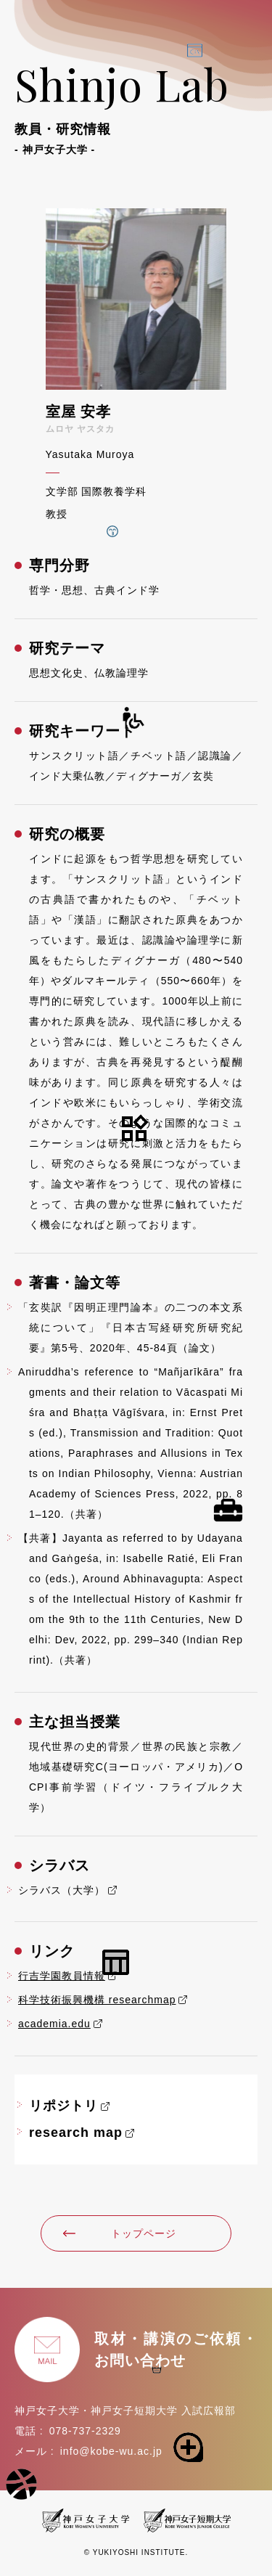  I want to click on wheelchair pickup location, so click(133, 718).